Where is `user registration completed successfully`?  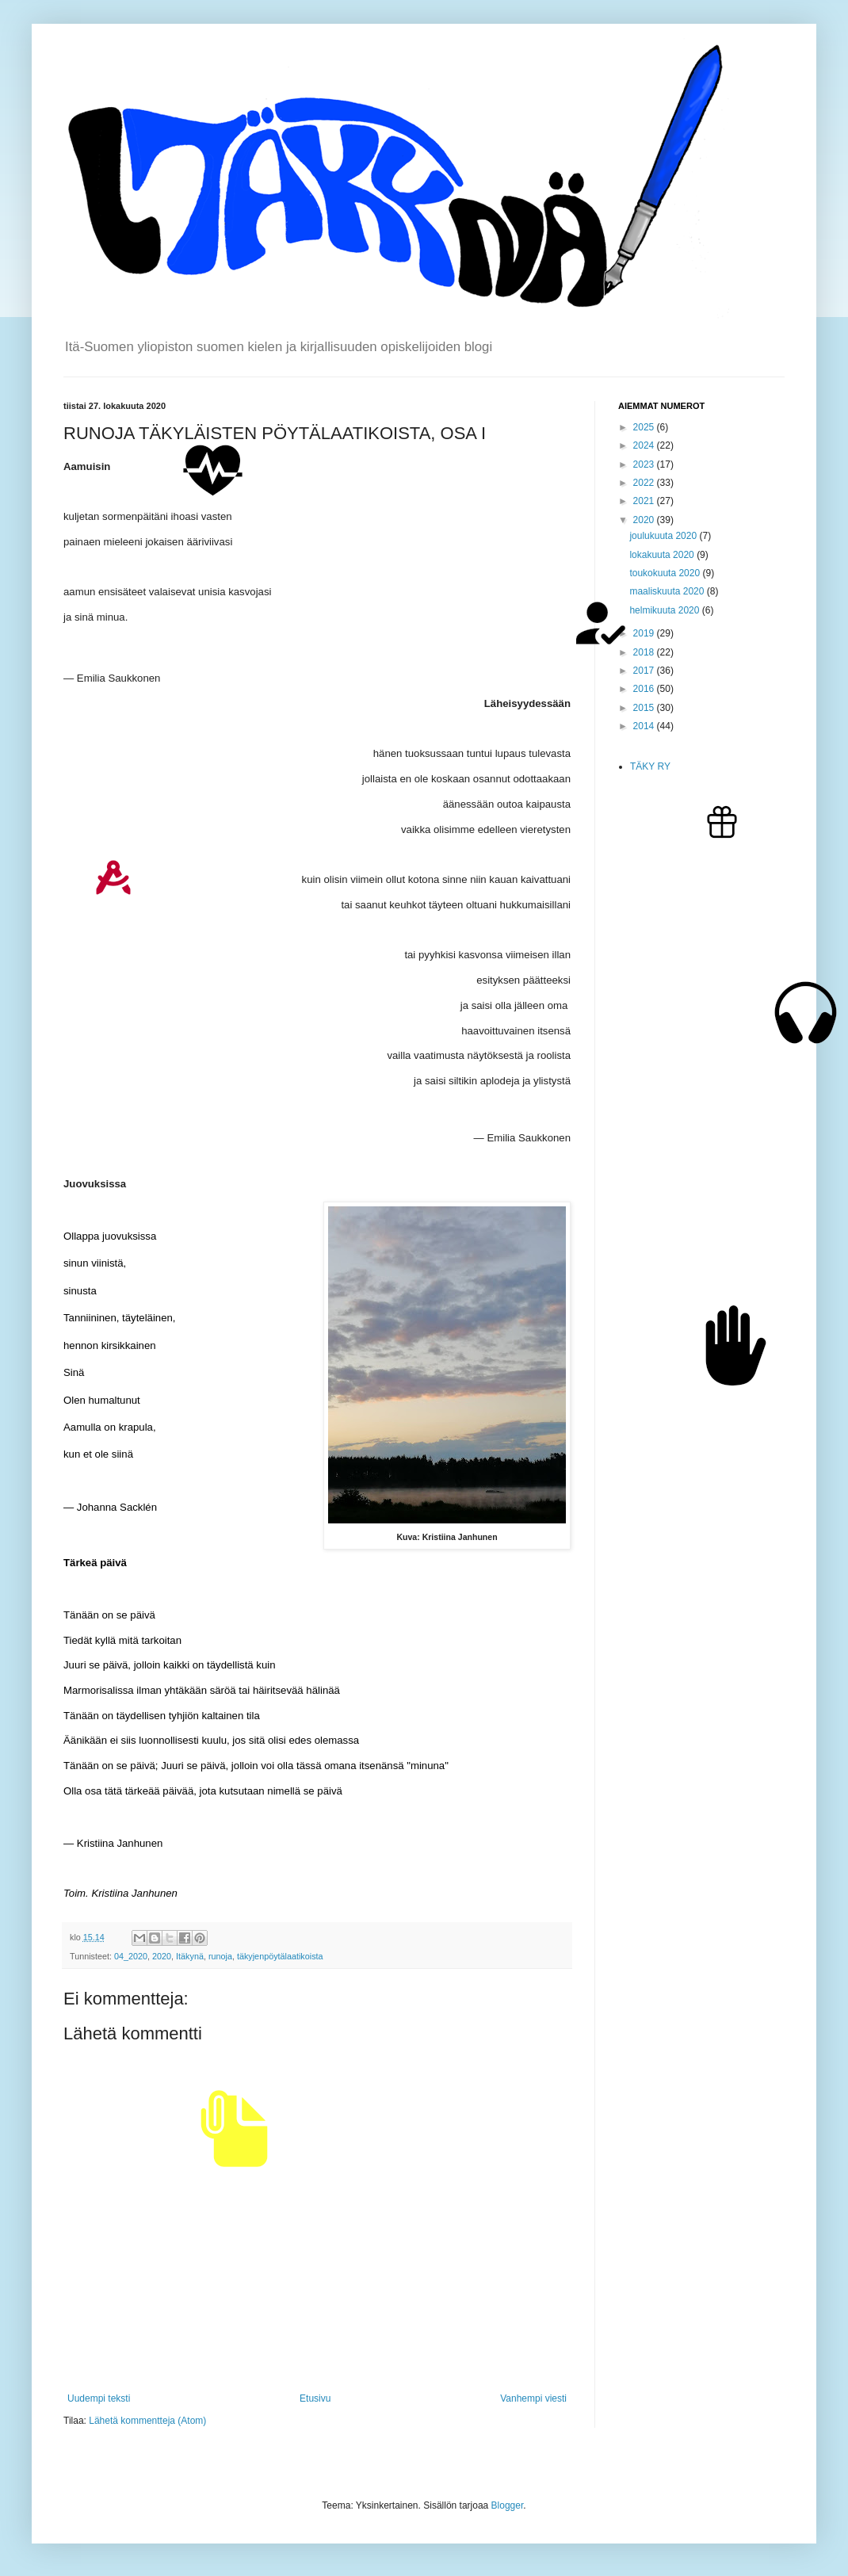 user registration completed successfully is located at coordinates (600, 623).